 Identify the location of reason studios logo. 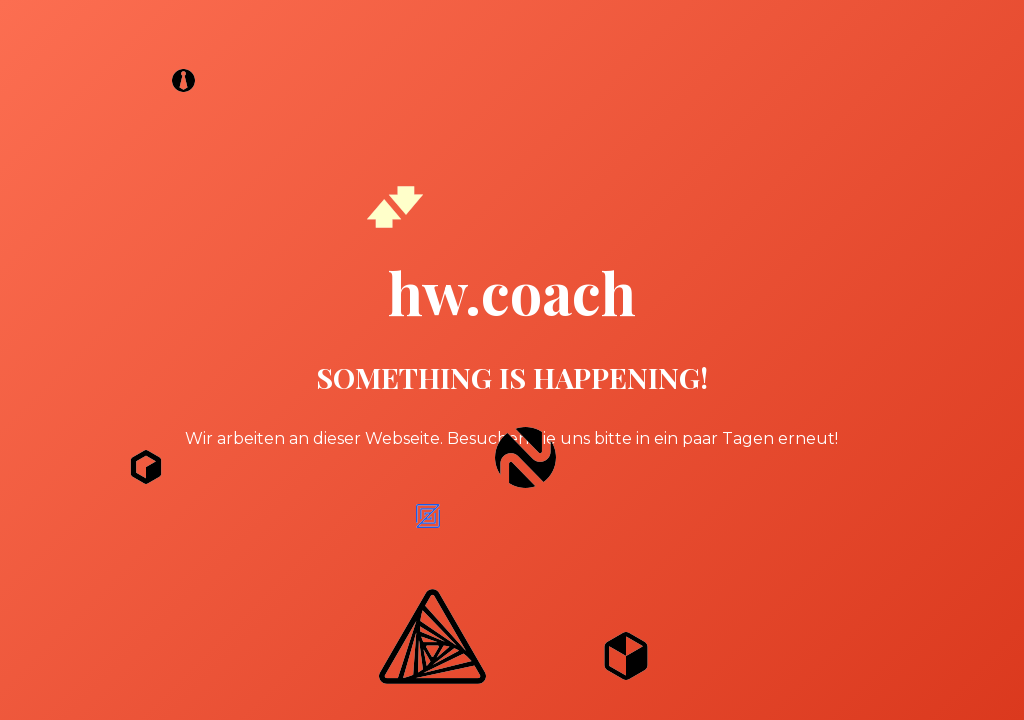
(146, 467).